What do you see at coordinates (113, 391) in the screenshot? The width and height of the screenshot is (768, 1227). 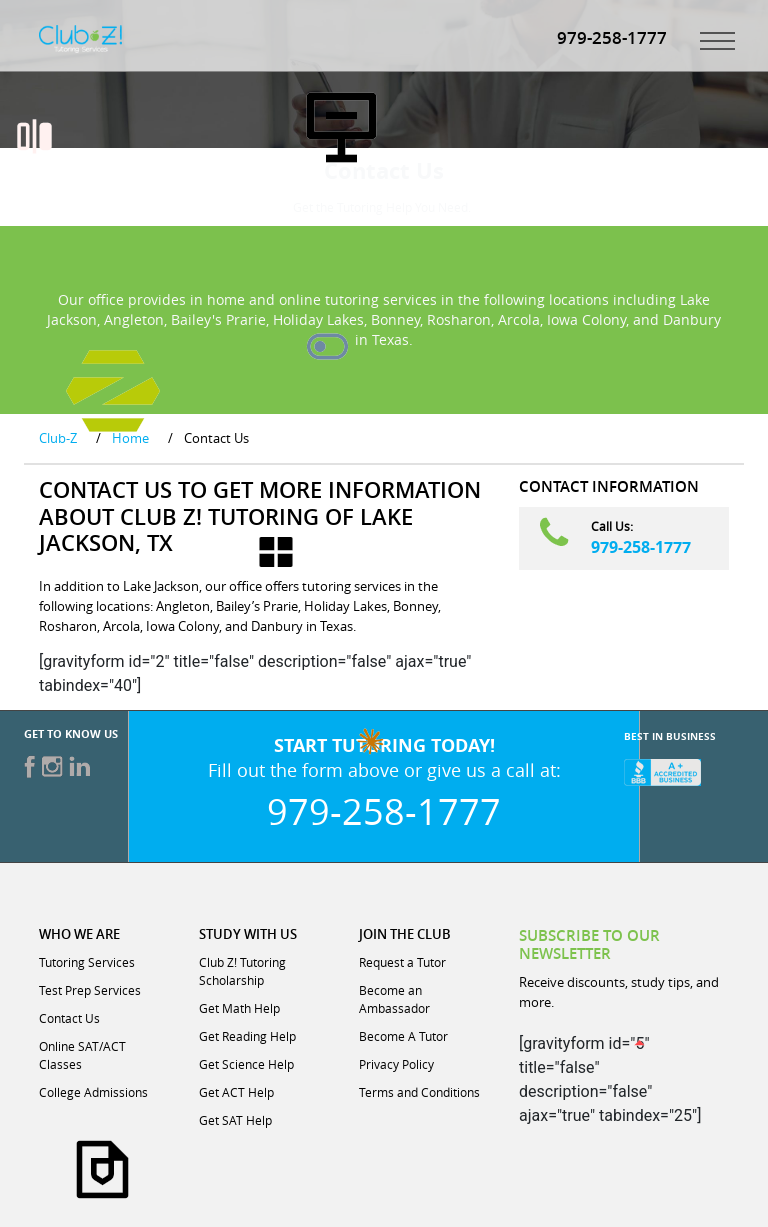 I see `zorin os logo` at bounding box center [113, 391].